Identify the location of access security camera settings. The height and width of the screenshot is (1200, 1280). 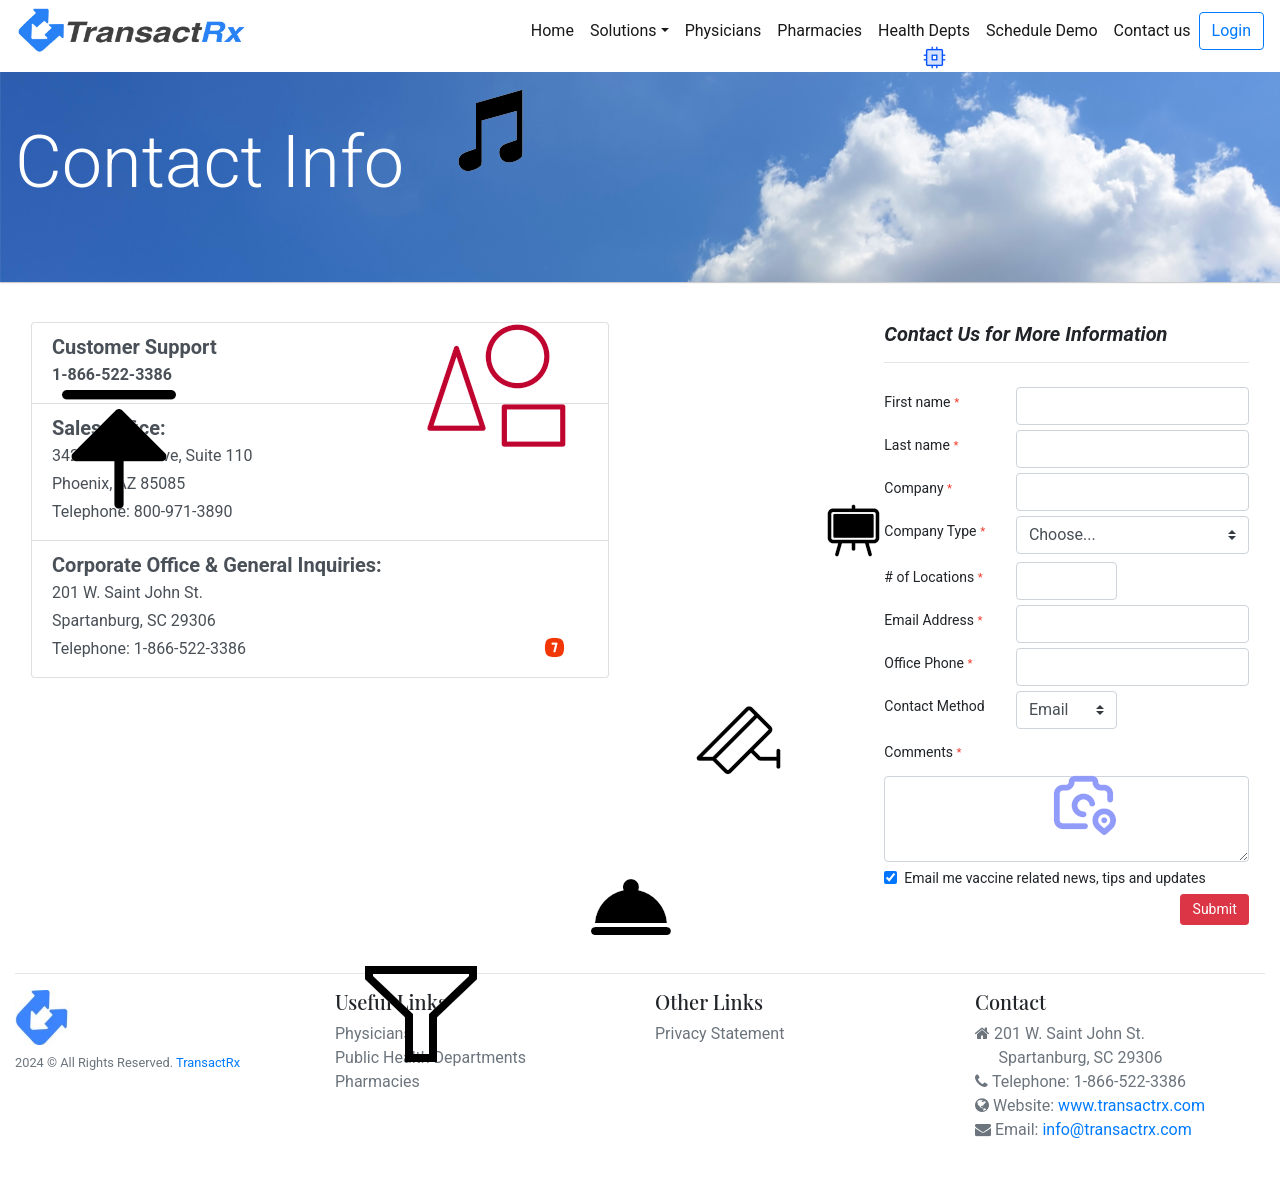
(738, 745).